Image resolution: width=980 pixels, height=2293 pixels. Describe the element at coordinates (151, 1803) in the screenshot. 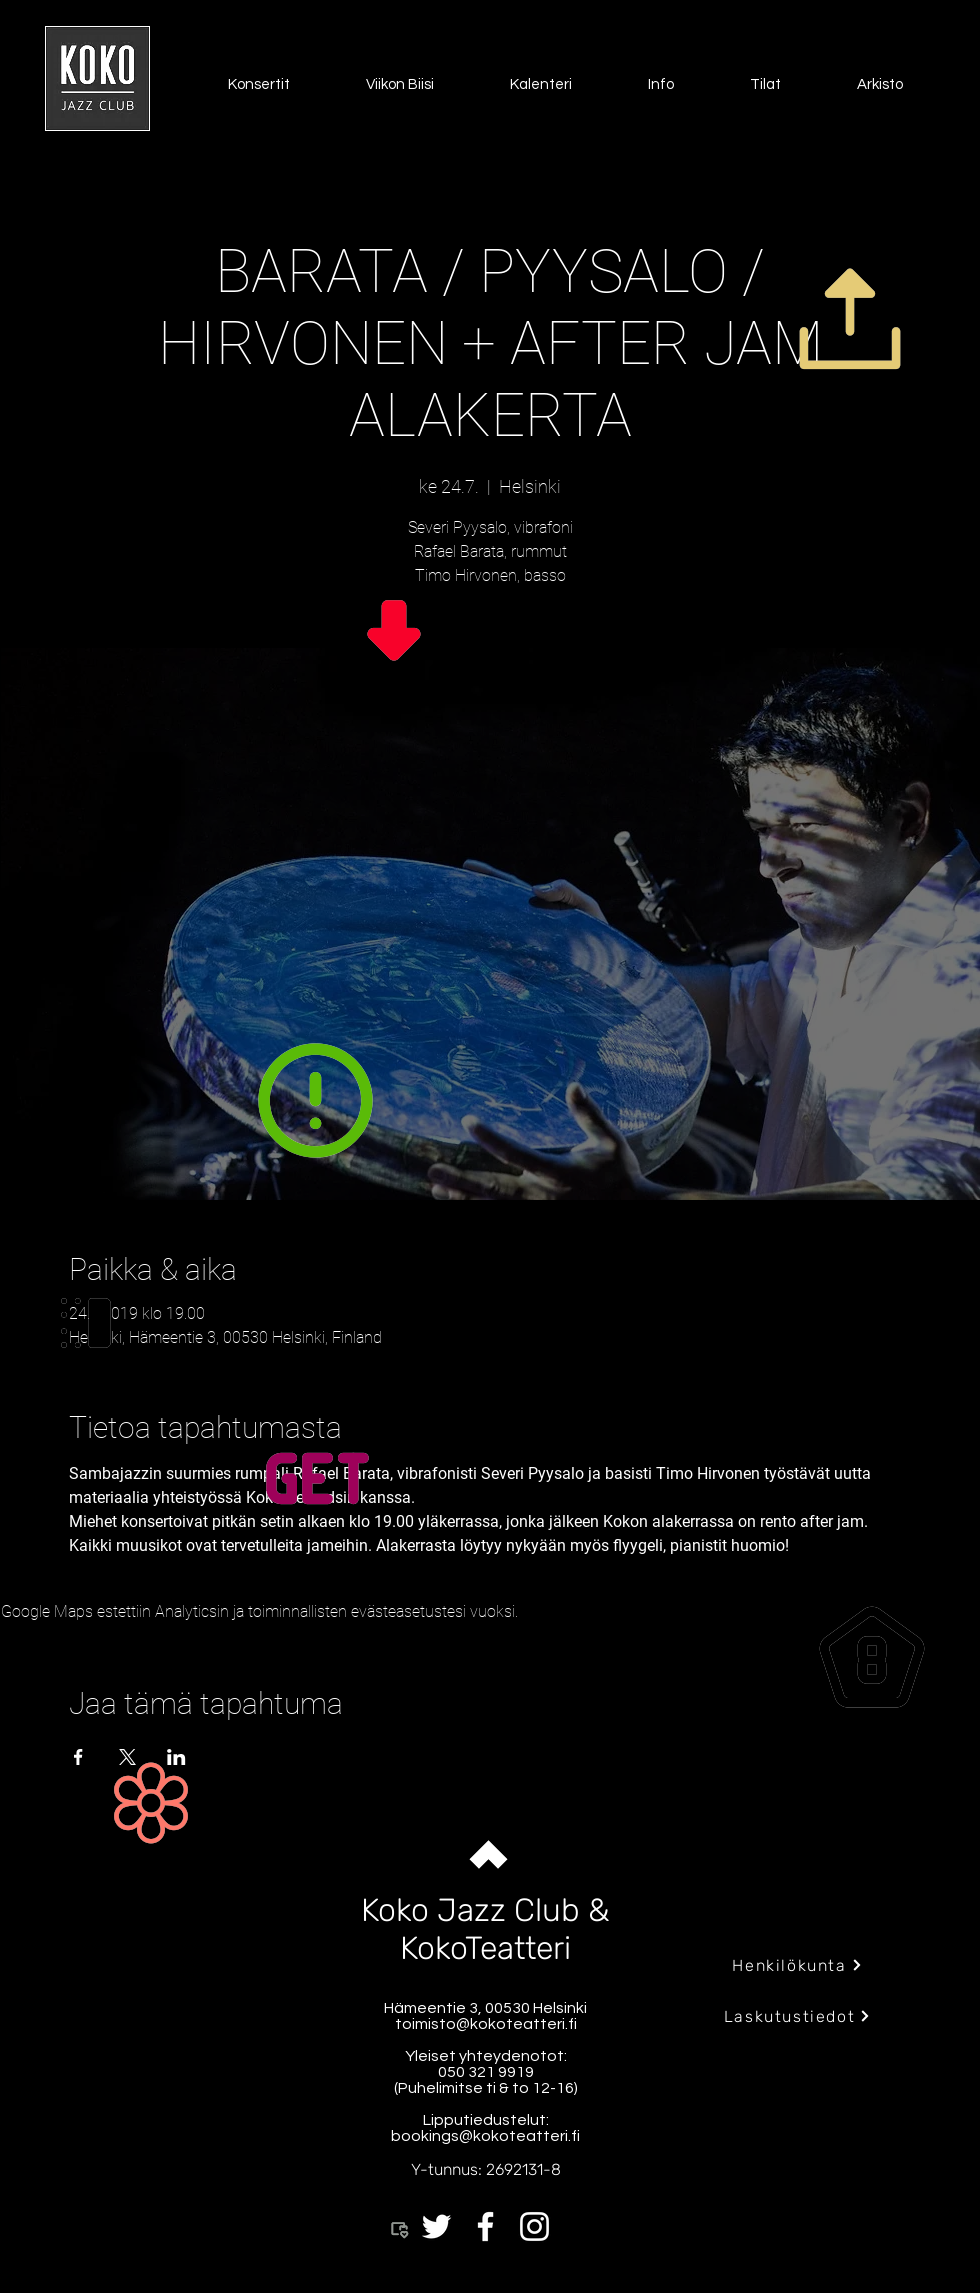

I see `view garden or plant-related content` at that location.